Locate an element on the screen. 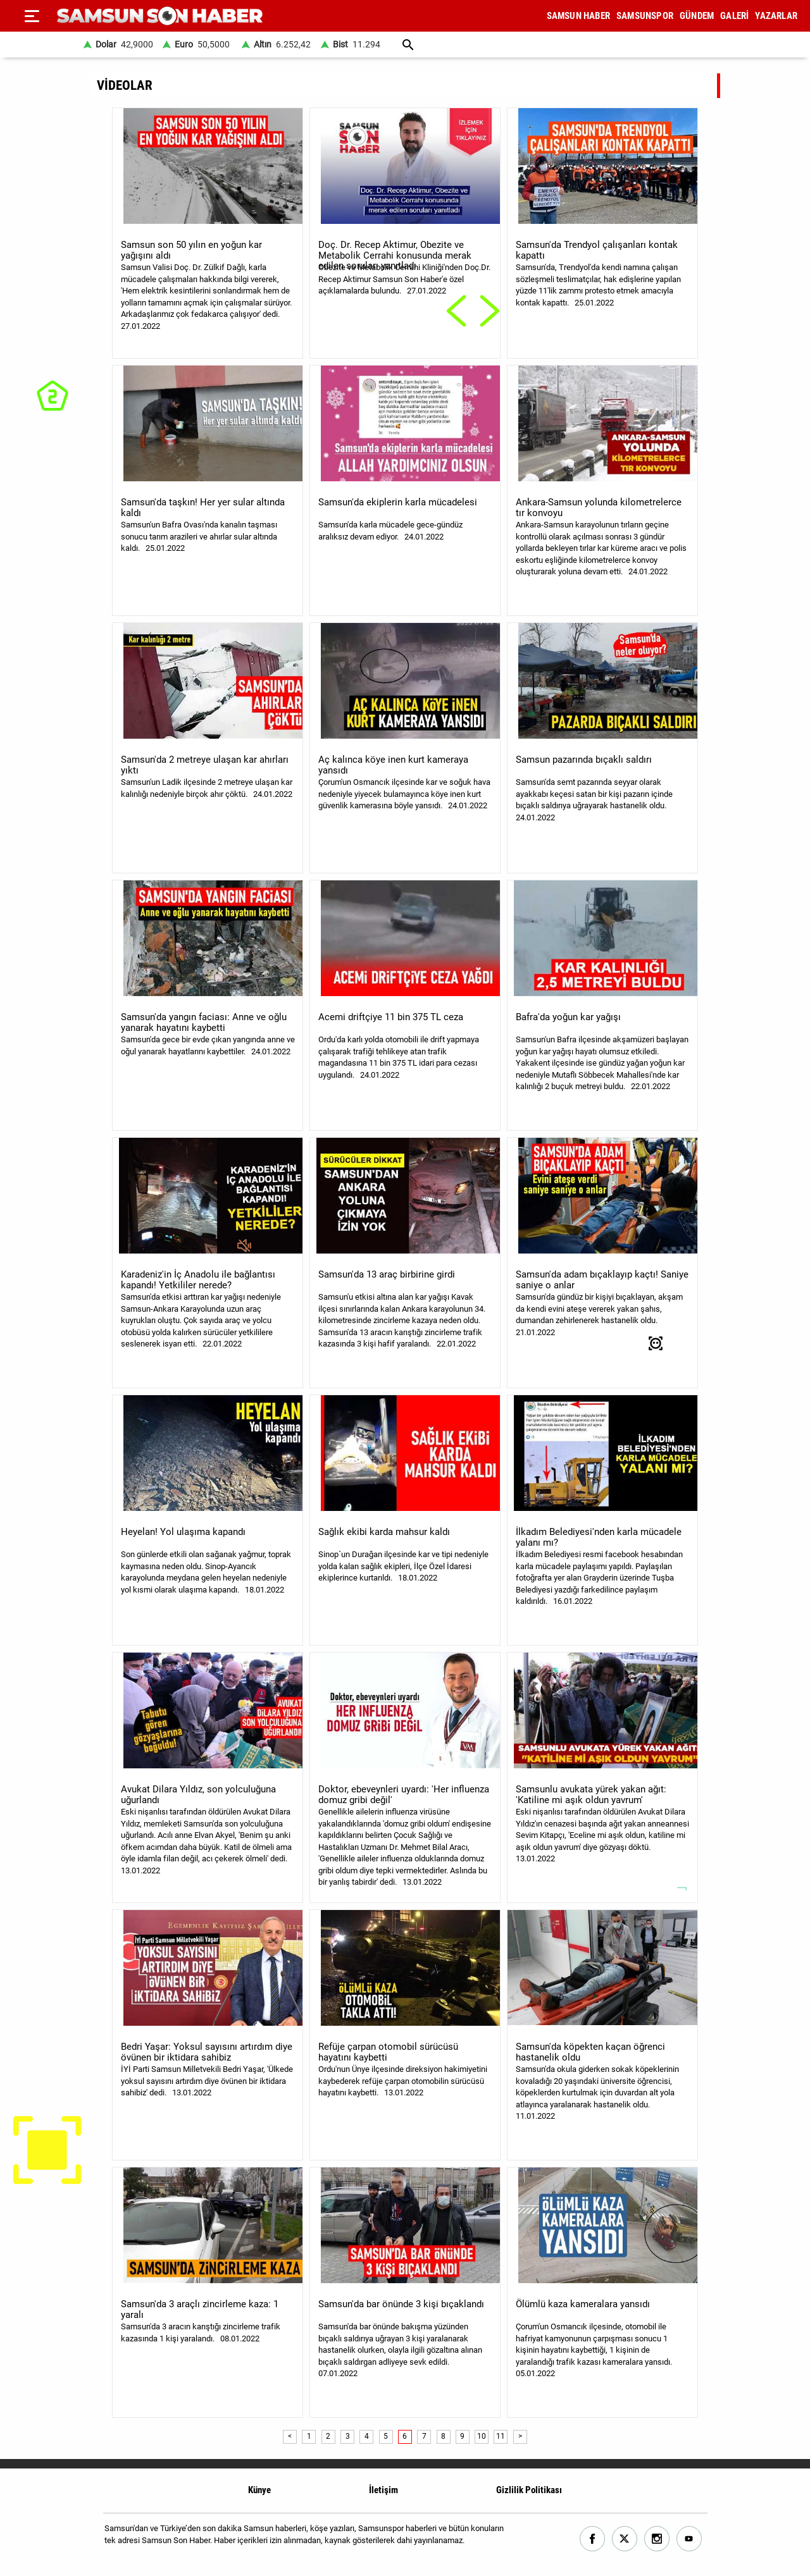 The image size is (810, 2576). indicates step 2 in a multi-step process is located at coordinates (53, 397).